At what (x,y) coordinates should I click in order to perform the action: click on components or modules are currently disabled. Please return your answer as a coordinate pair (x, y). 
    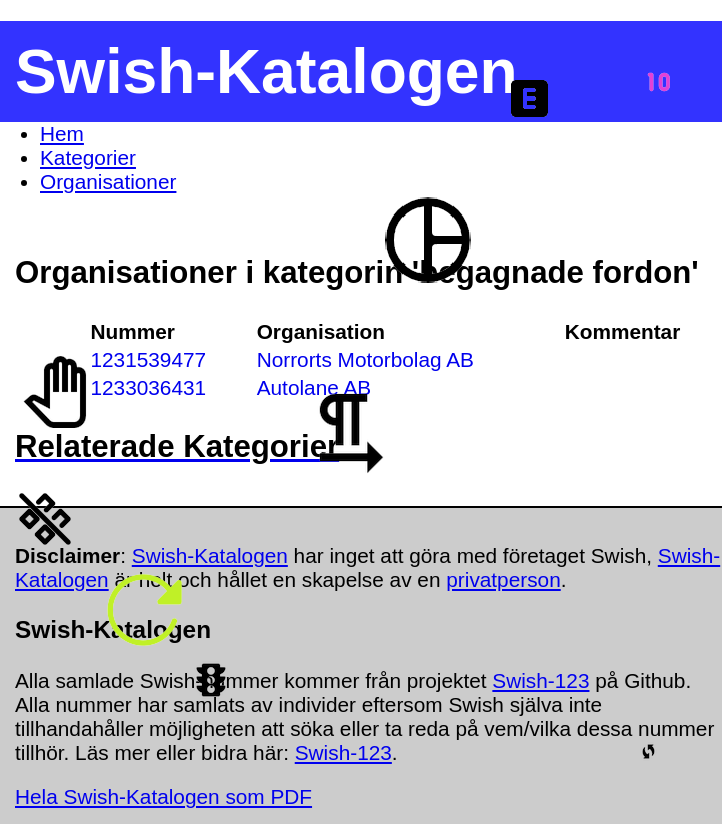
    Looking at the image, I should click on (45, 519).